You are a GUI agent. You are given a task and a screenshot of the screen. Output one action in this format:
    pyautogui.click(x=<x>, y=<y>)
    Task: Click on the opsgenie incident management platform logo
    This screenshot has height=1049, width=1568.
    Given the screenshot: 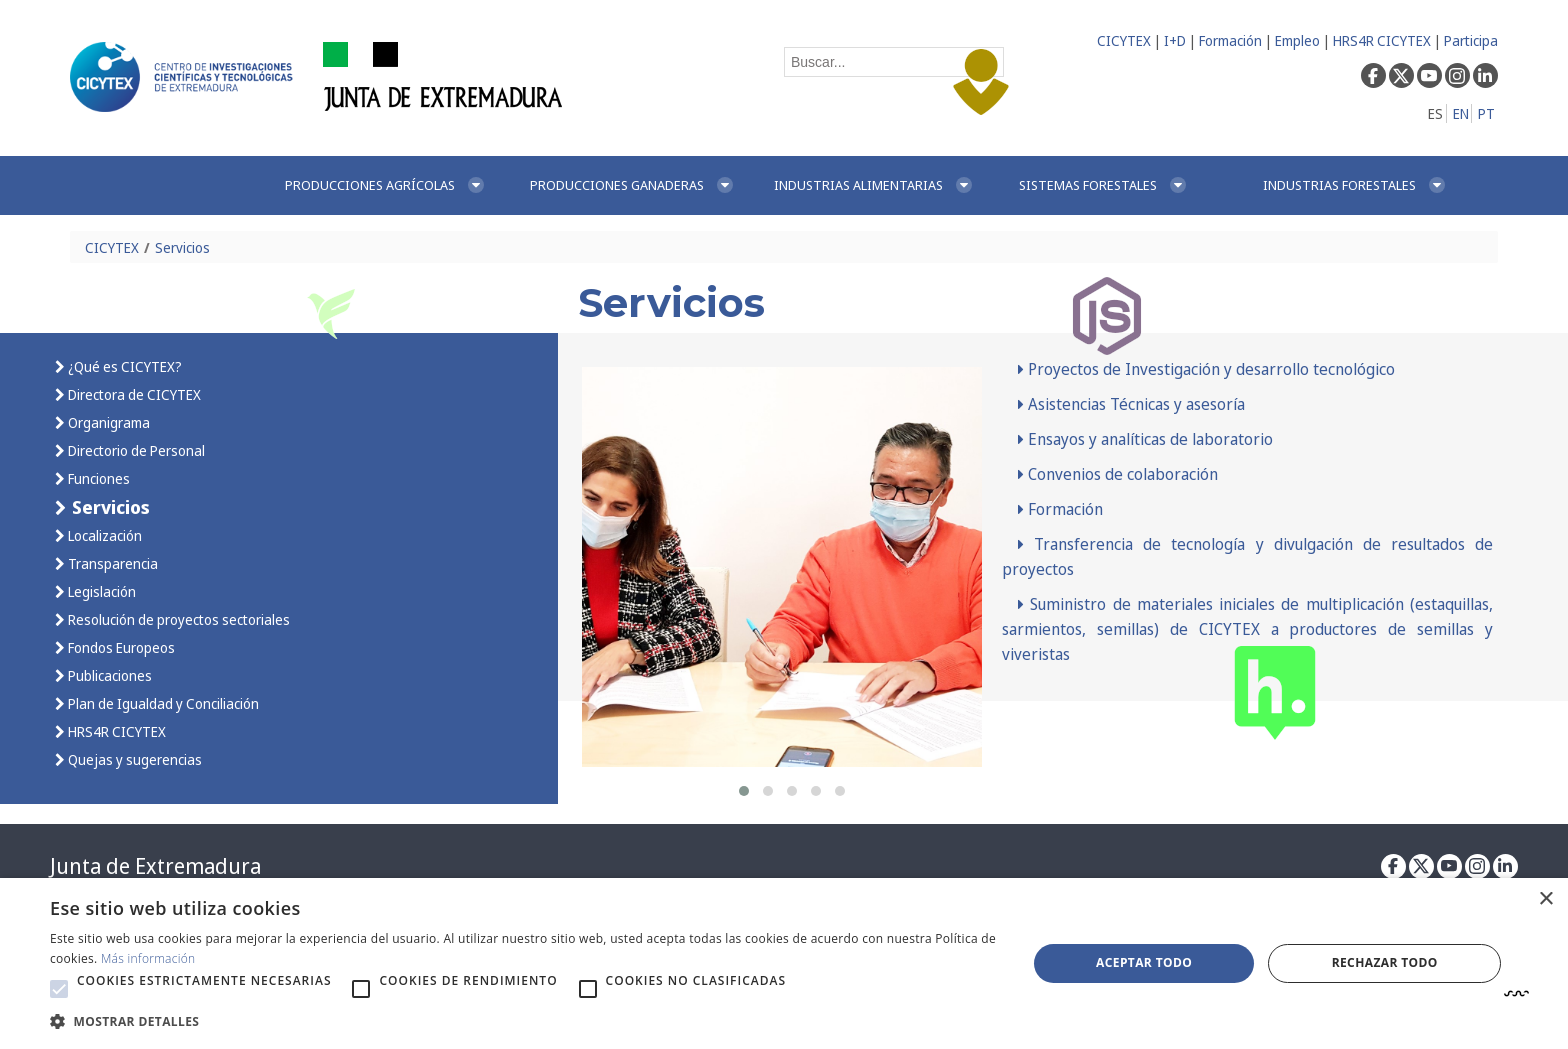 What is the action you would take?
    pyautogui.click(x=981, y=82)
    